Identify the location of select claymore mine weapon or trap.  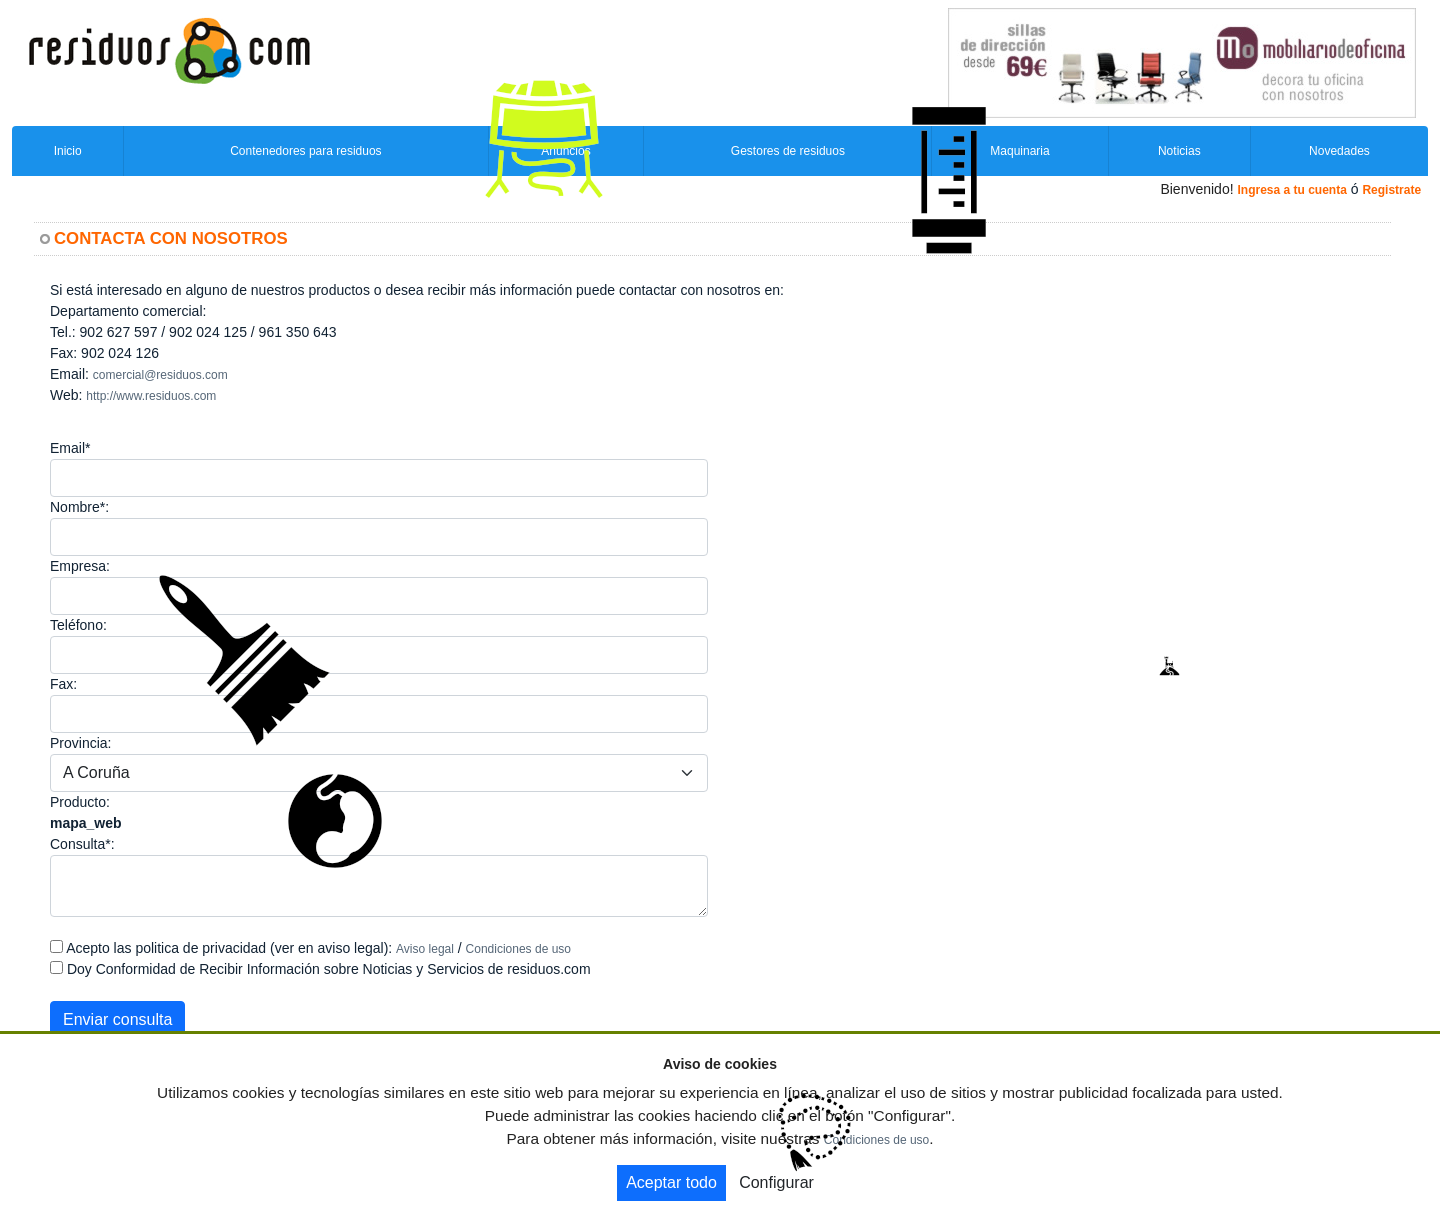
(544, 138).